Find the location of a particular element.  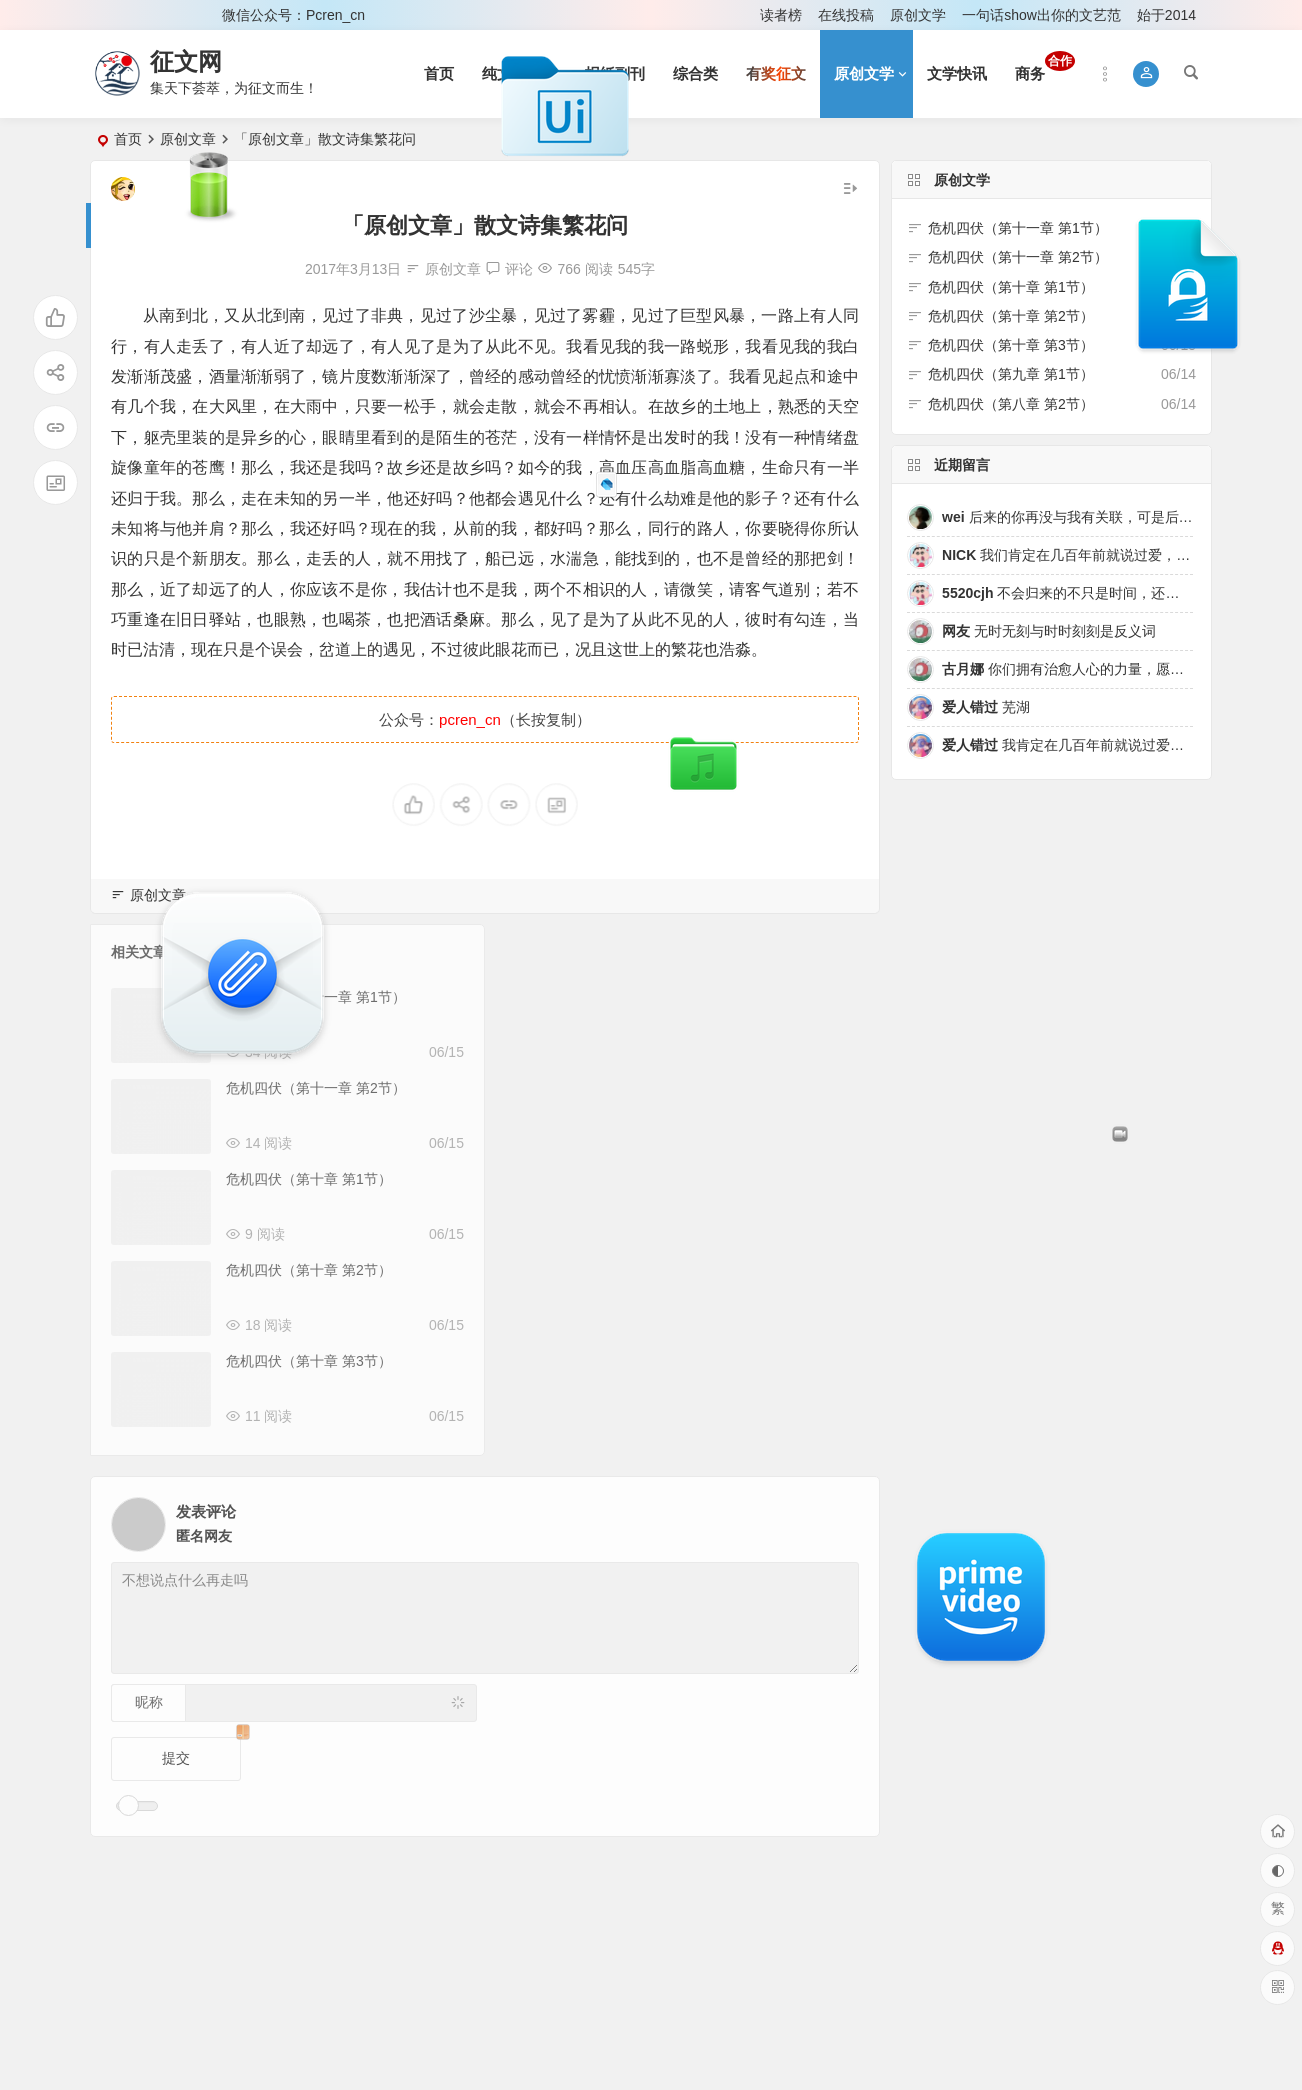

open your music files folder is located at coordinates (703, 763).